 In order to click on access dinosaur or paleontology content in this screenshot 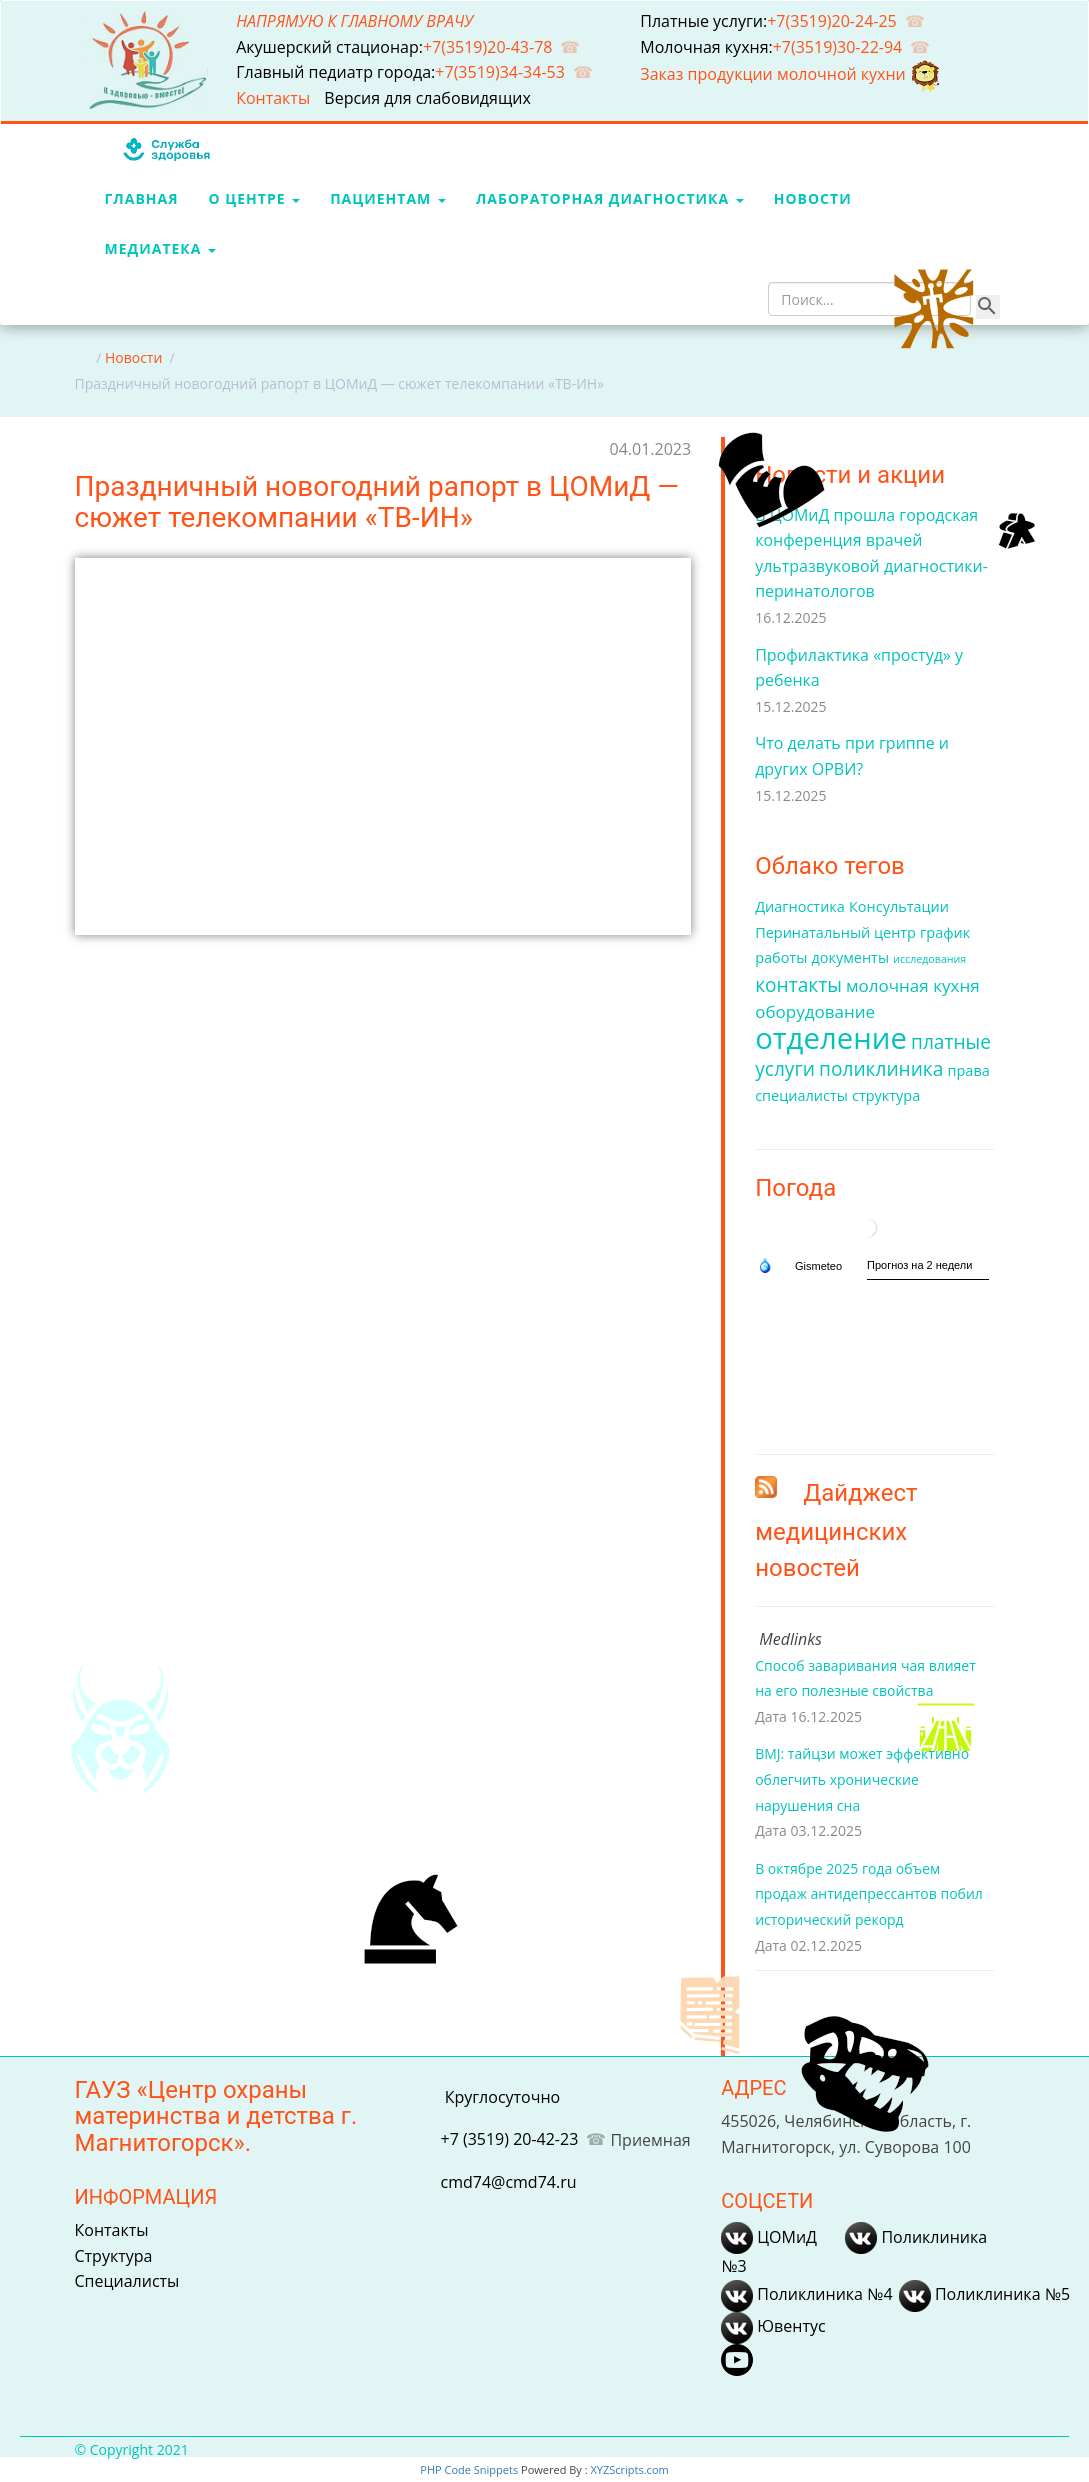, I will do `click(865, 2074)`.